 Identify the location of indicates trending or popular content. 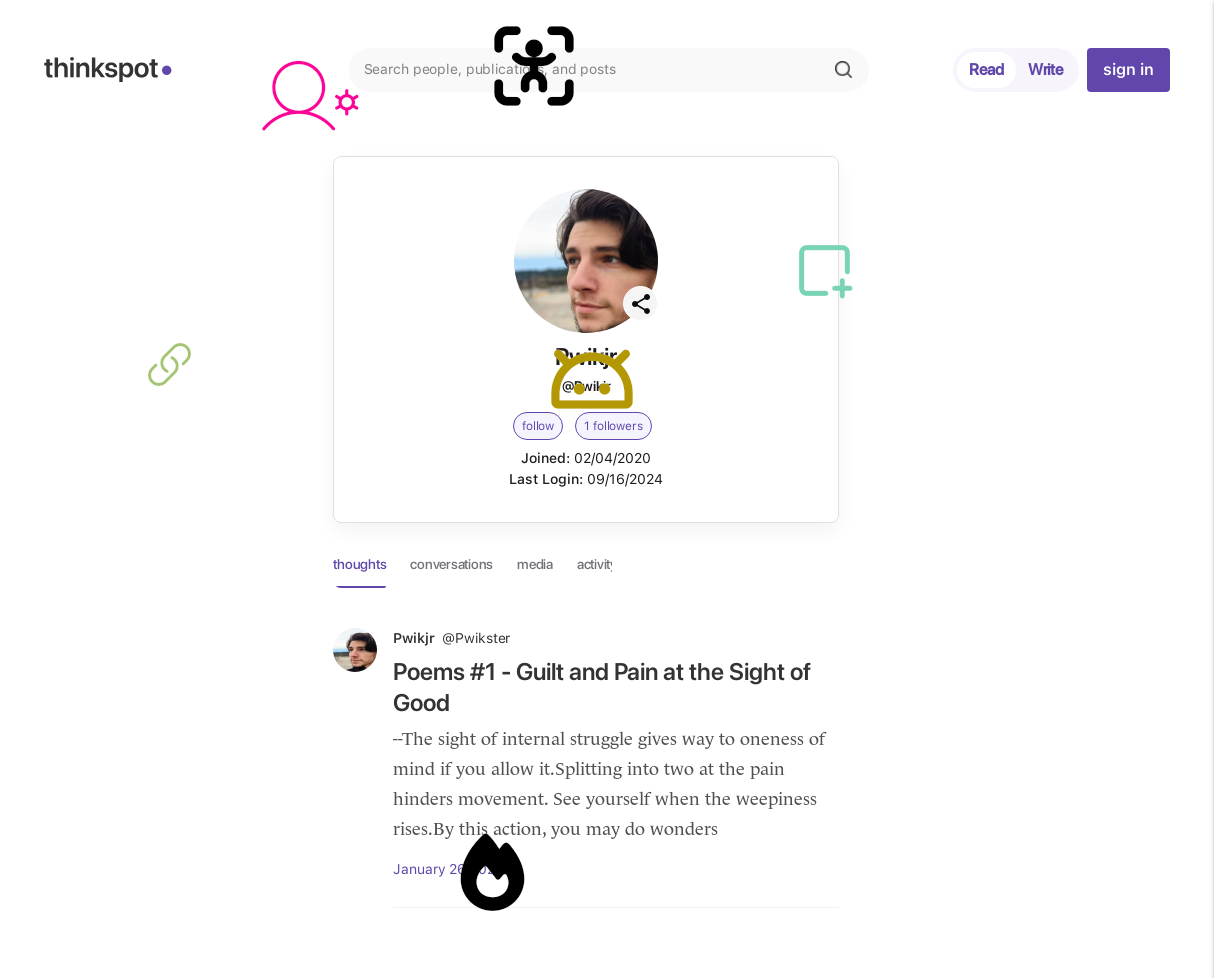
(492, 874).